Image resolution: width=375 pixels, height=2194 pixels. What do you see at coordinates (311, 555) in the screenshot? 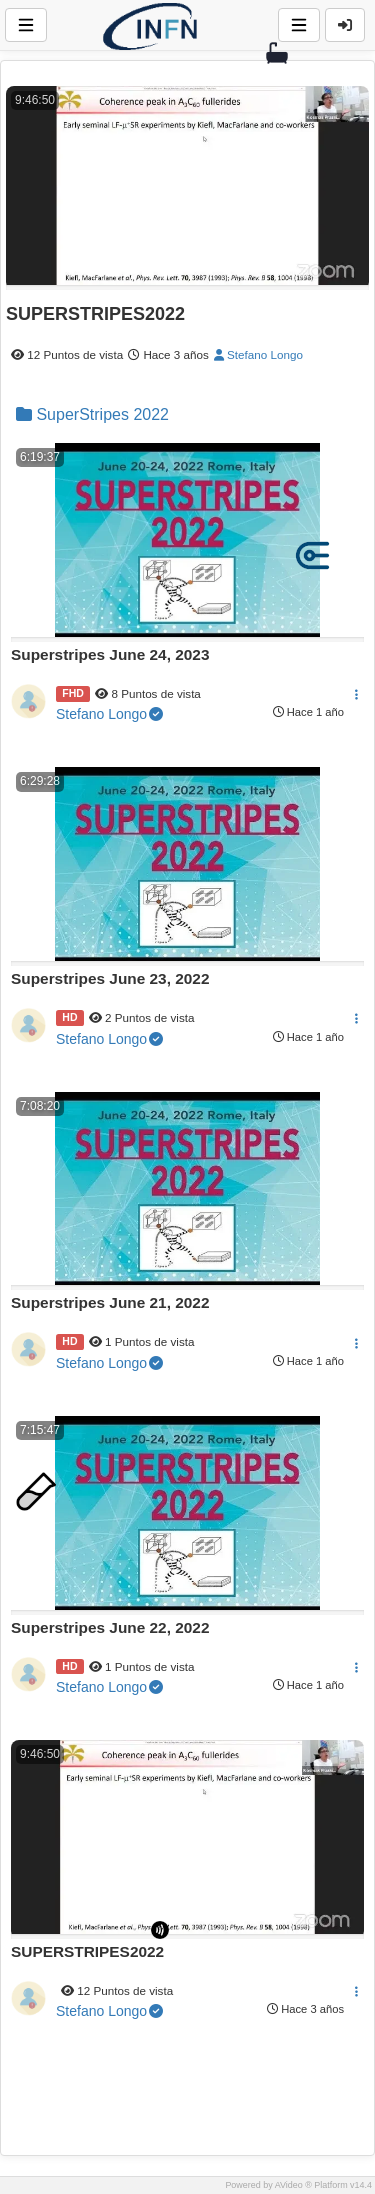
I see `indicates a rounded line cap style option` at bounding box center [311, 555].